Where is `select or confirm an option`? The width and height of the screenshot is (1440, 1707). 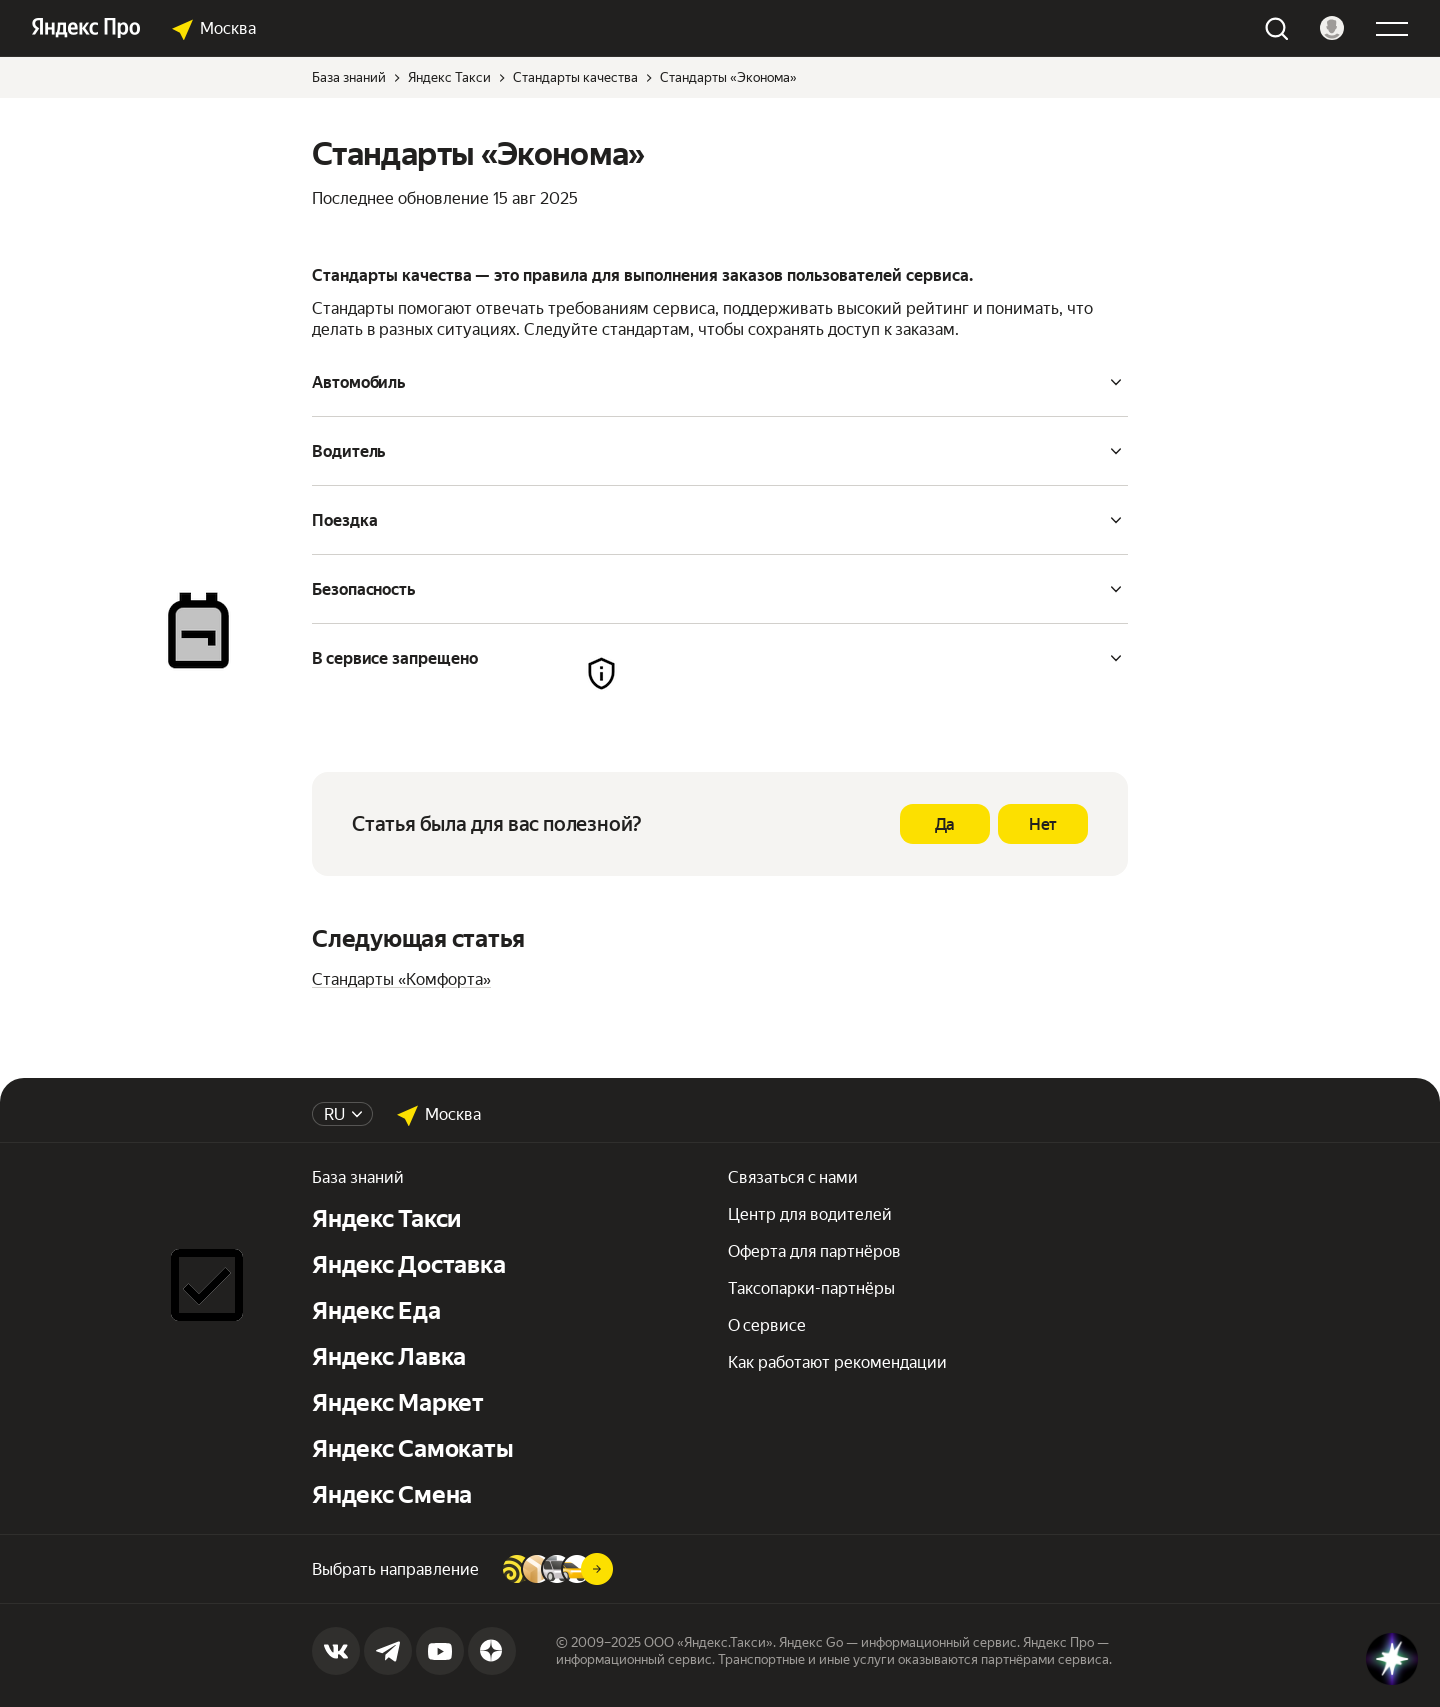
select or confirm an option is located at coordinates (207, 1285).